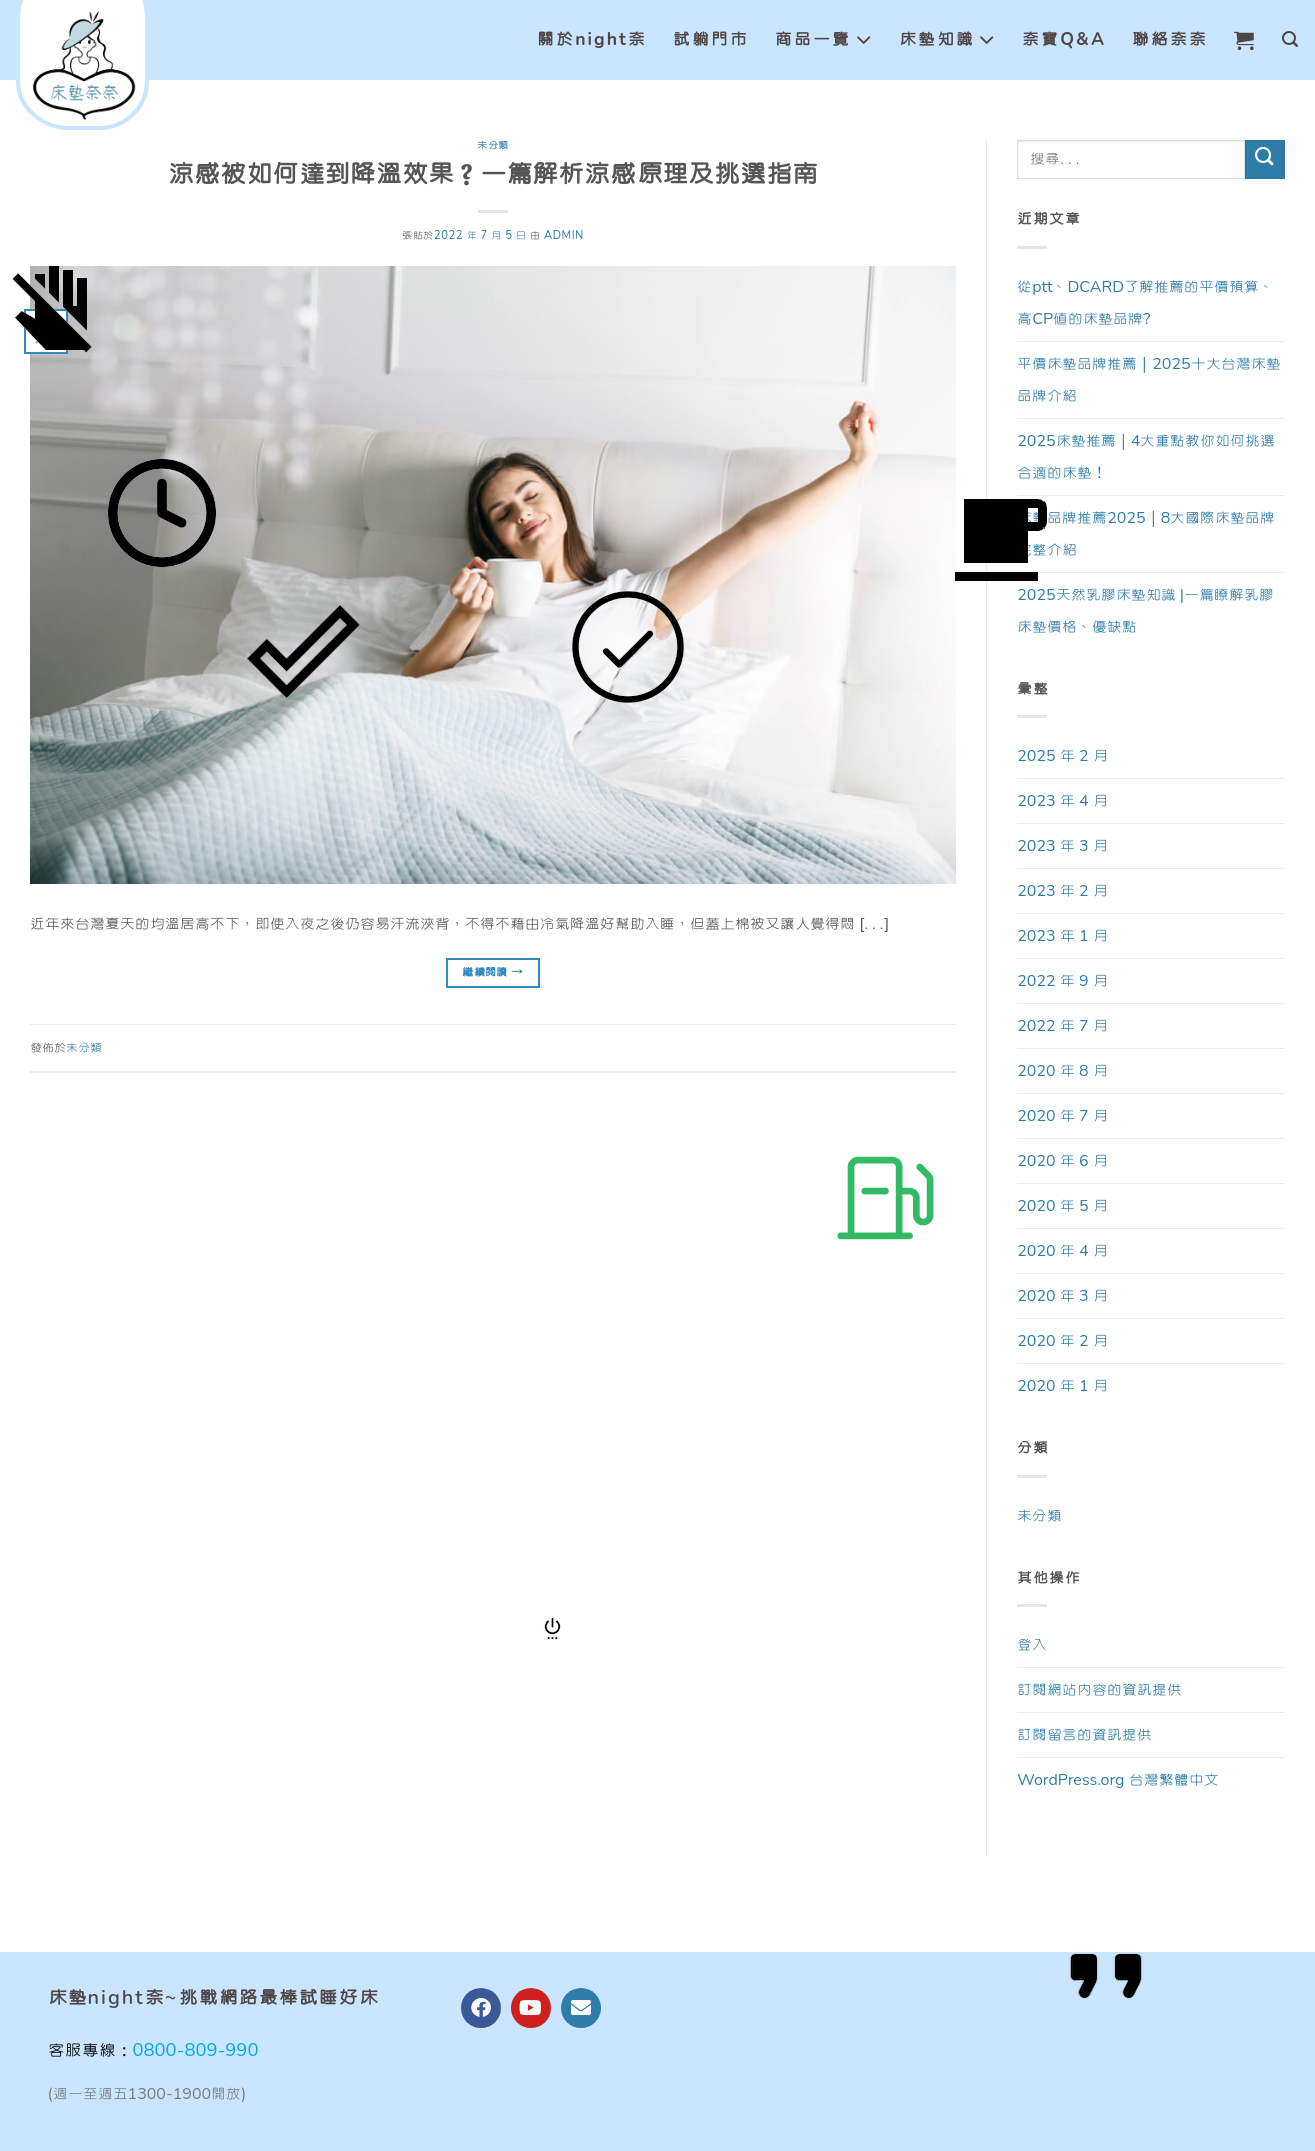  I want to click on task completed successfully, so click(303, 651).